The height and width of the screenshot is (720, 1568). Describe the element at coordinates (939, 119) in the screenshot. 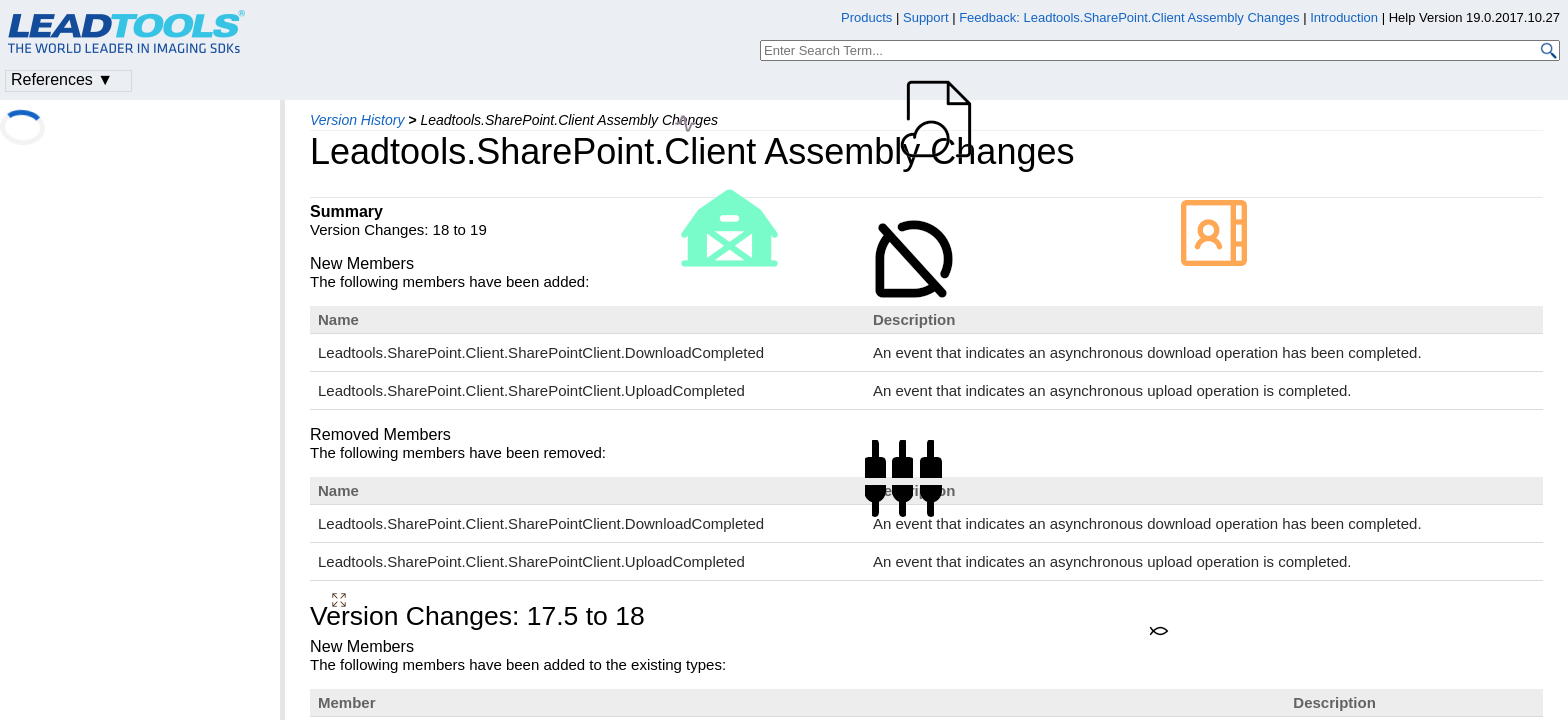

I see `access cloud-synced documents` at that location.